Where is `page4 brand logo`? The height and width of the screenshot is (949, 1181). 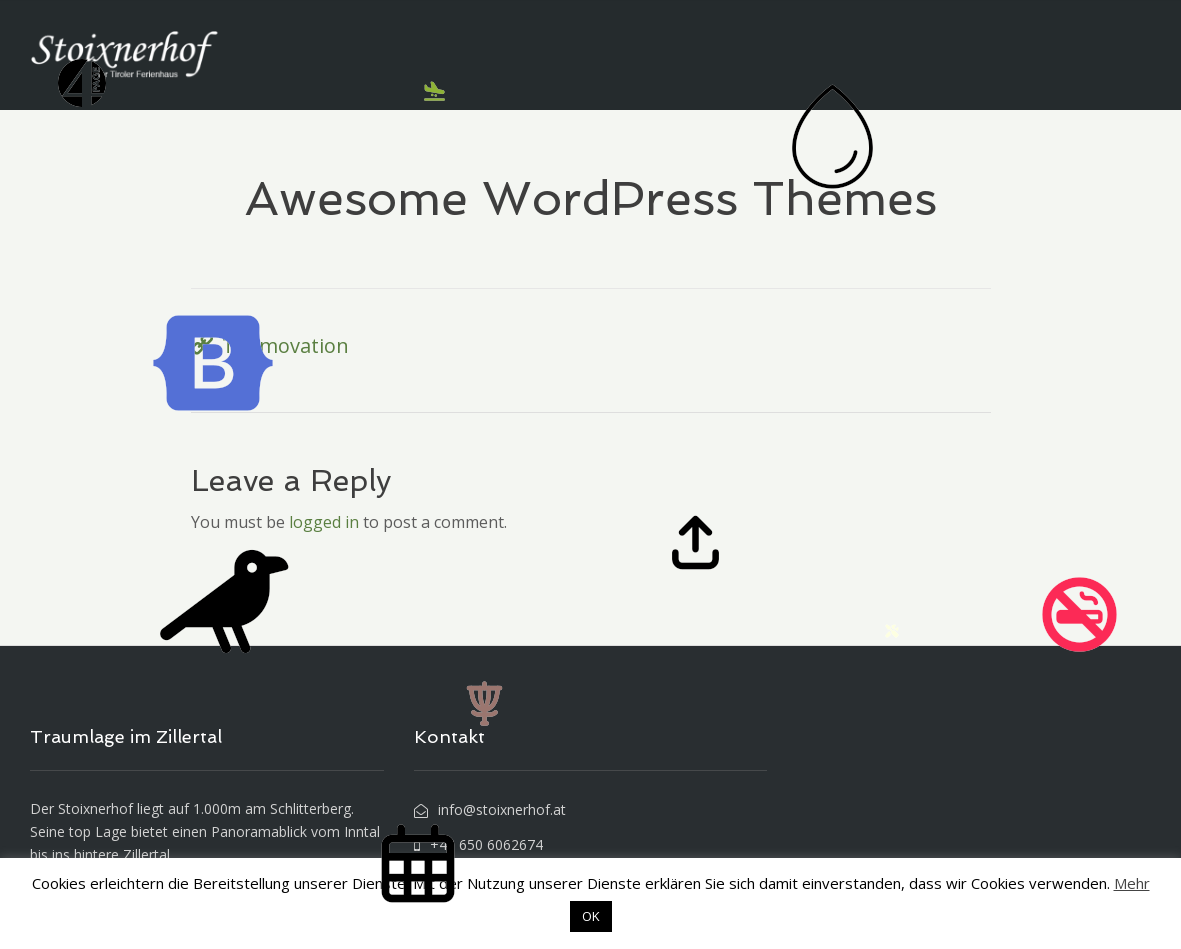 page4 brand logo is located at coordinates (82, 83).